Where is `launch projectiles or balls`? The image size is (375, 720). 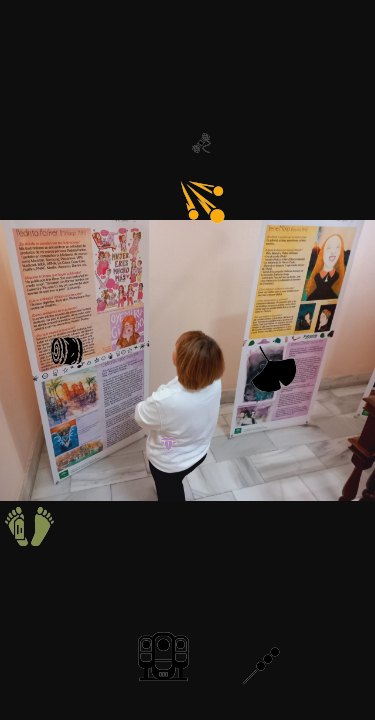
launch projectiles or balls is located at coordinates (203, 201).